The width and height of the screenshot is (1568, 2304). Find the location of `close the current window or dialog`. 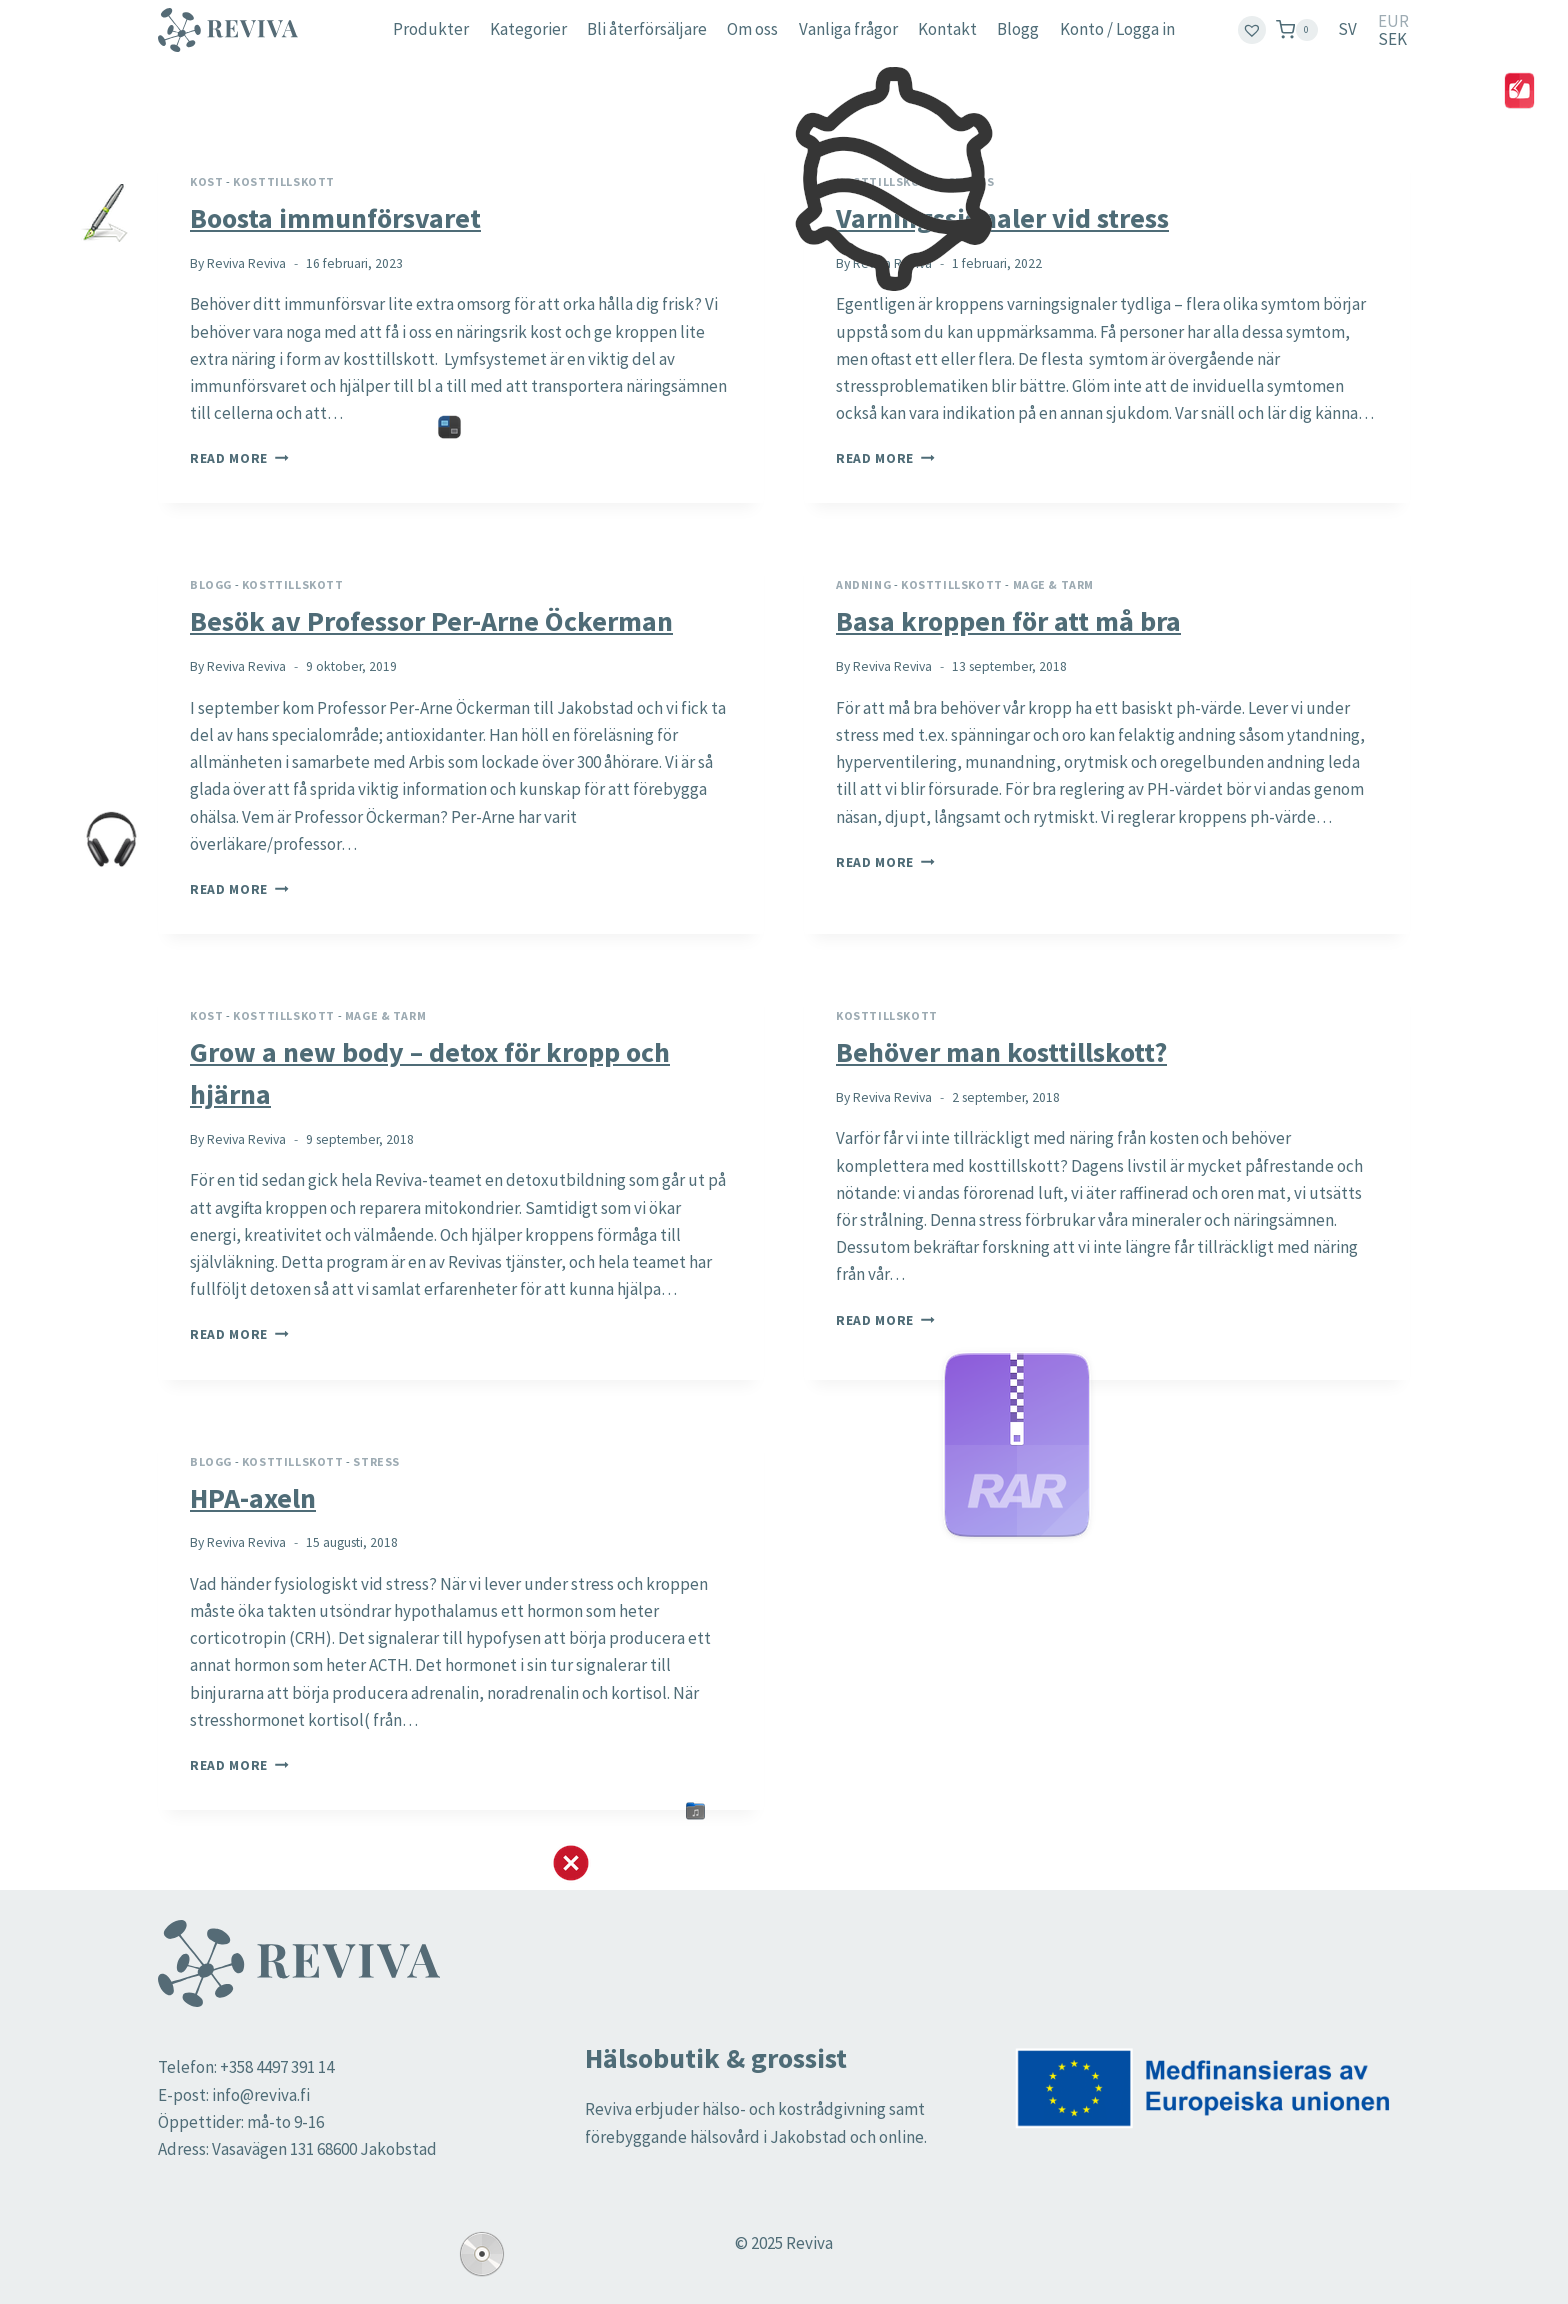

close the current window or dialog is located at coordinates (571, 1863).